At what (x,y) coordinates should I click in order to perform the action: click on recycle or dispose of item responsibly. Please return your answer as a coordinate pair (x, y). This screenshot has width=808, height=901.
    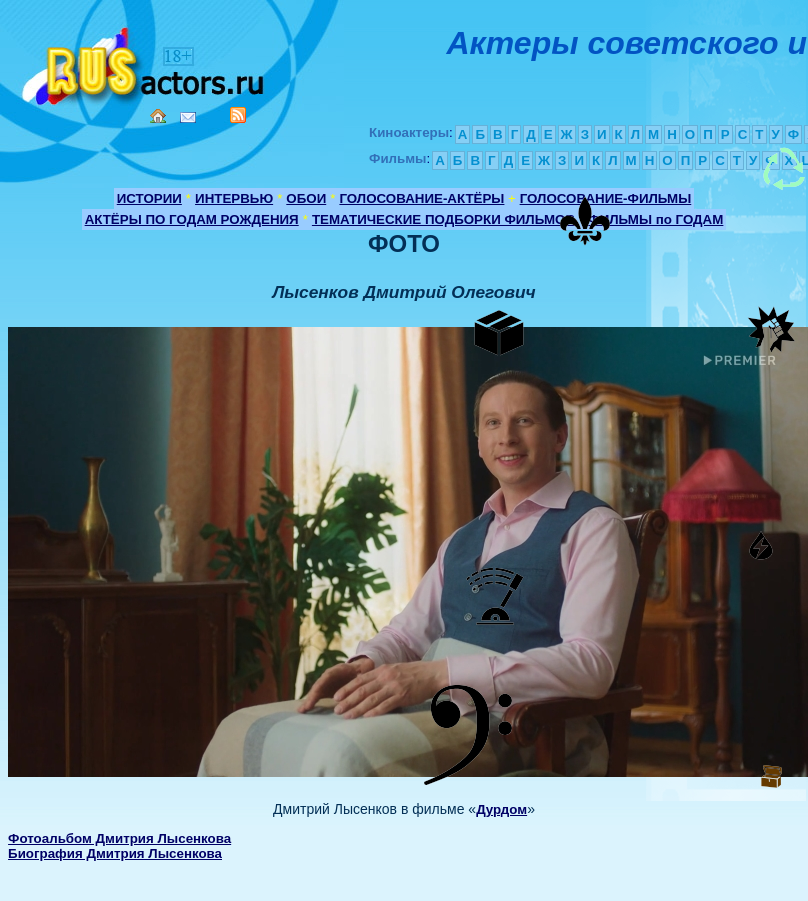
    Looking at the image, I should click on (784, 169).